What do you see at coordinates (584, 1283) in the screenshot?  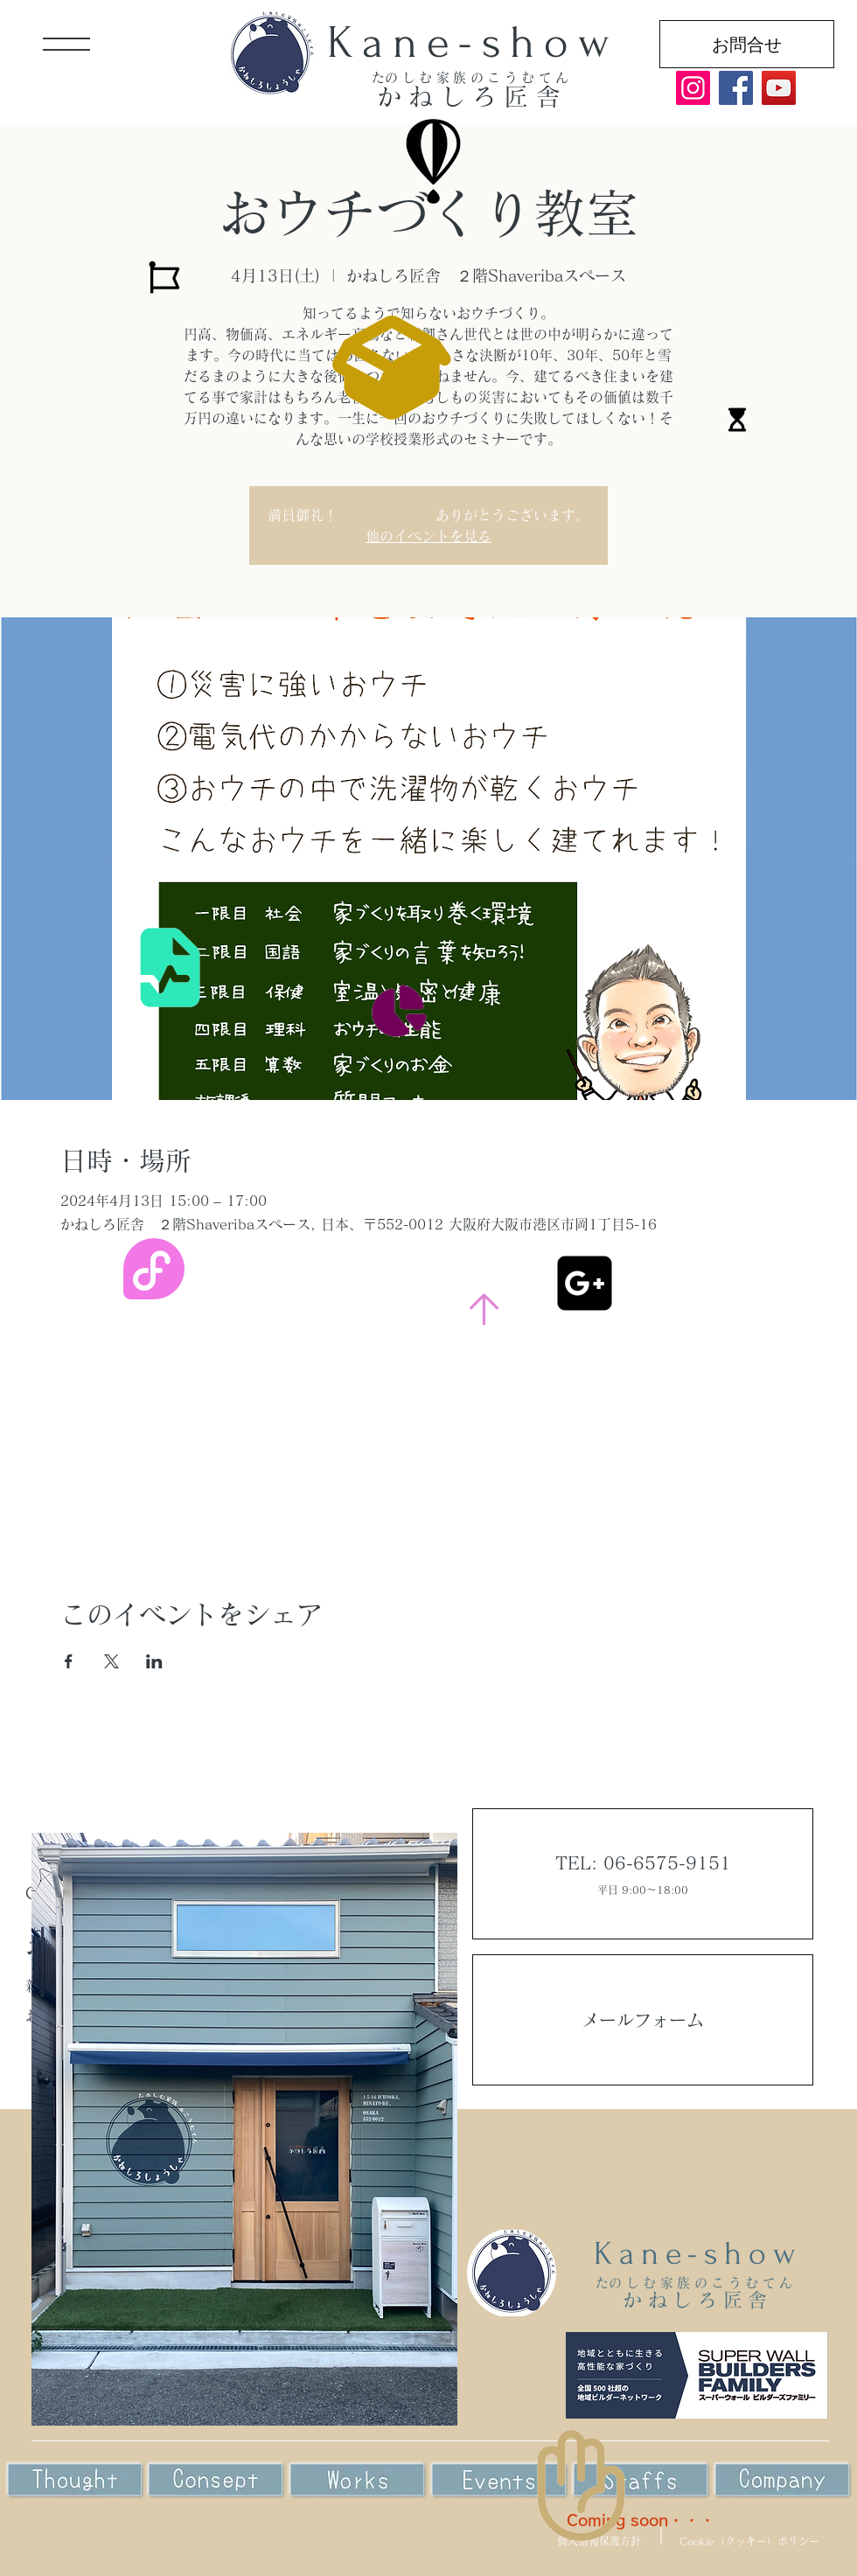 I see `sign in with Google+` at bounding box center [584, 1283].